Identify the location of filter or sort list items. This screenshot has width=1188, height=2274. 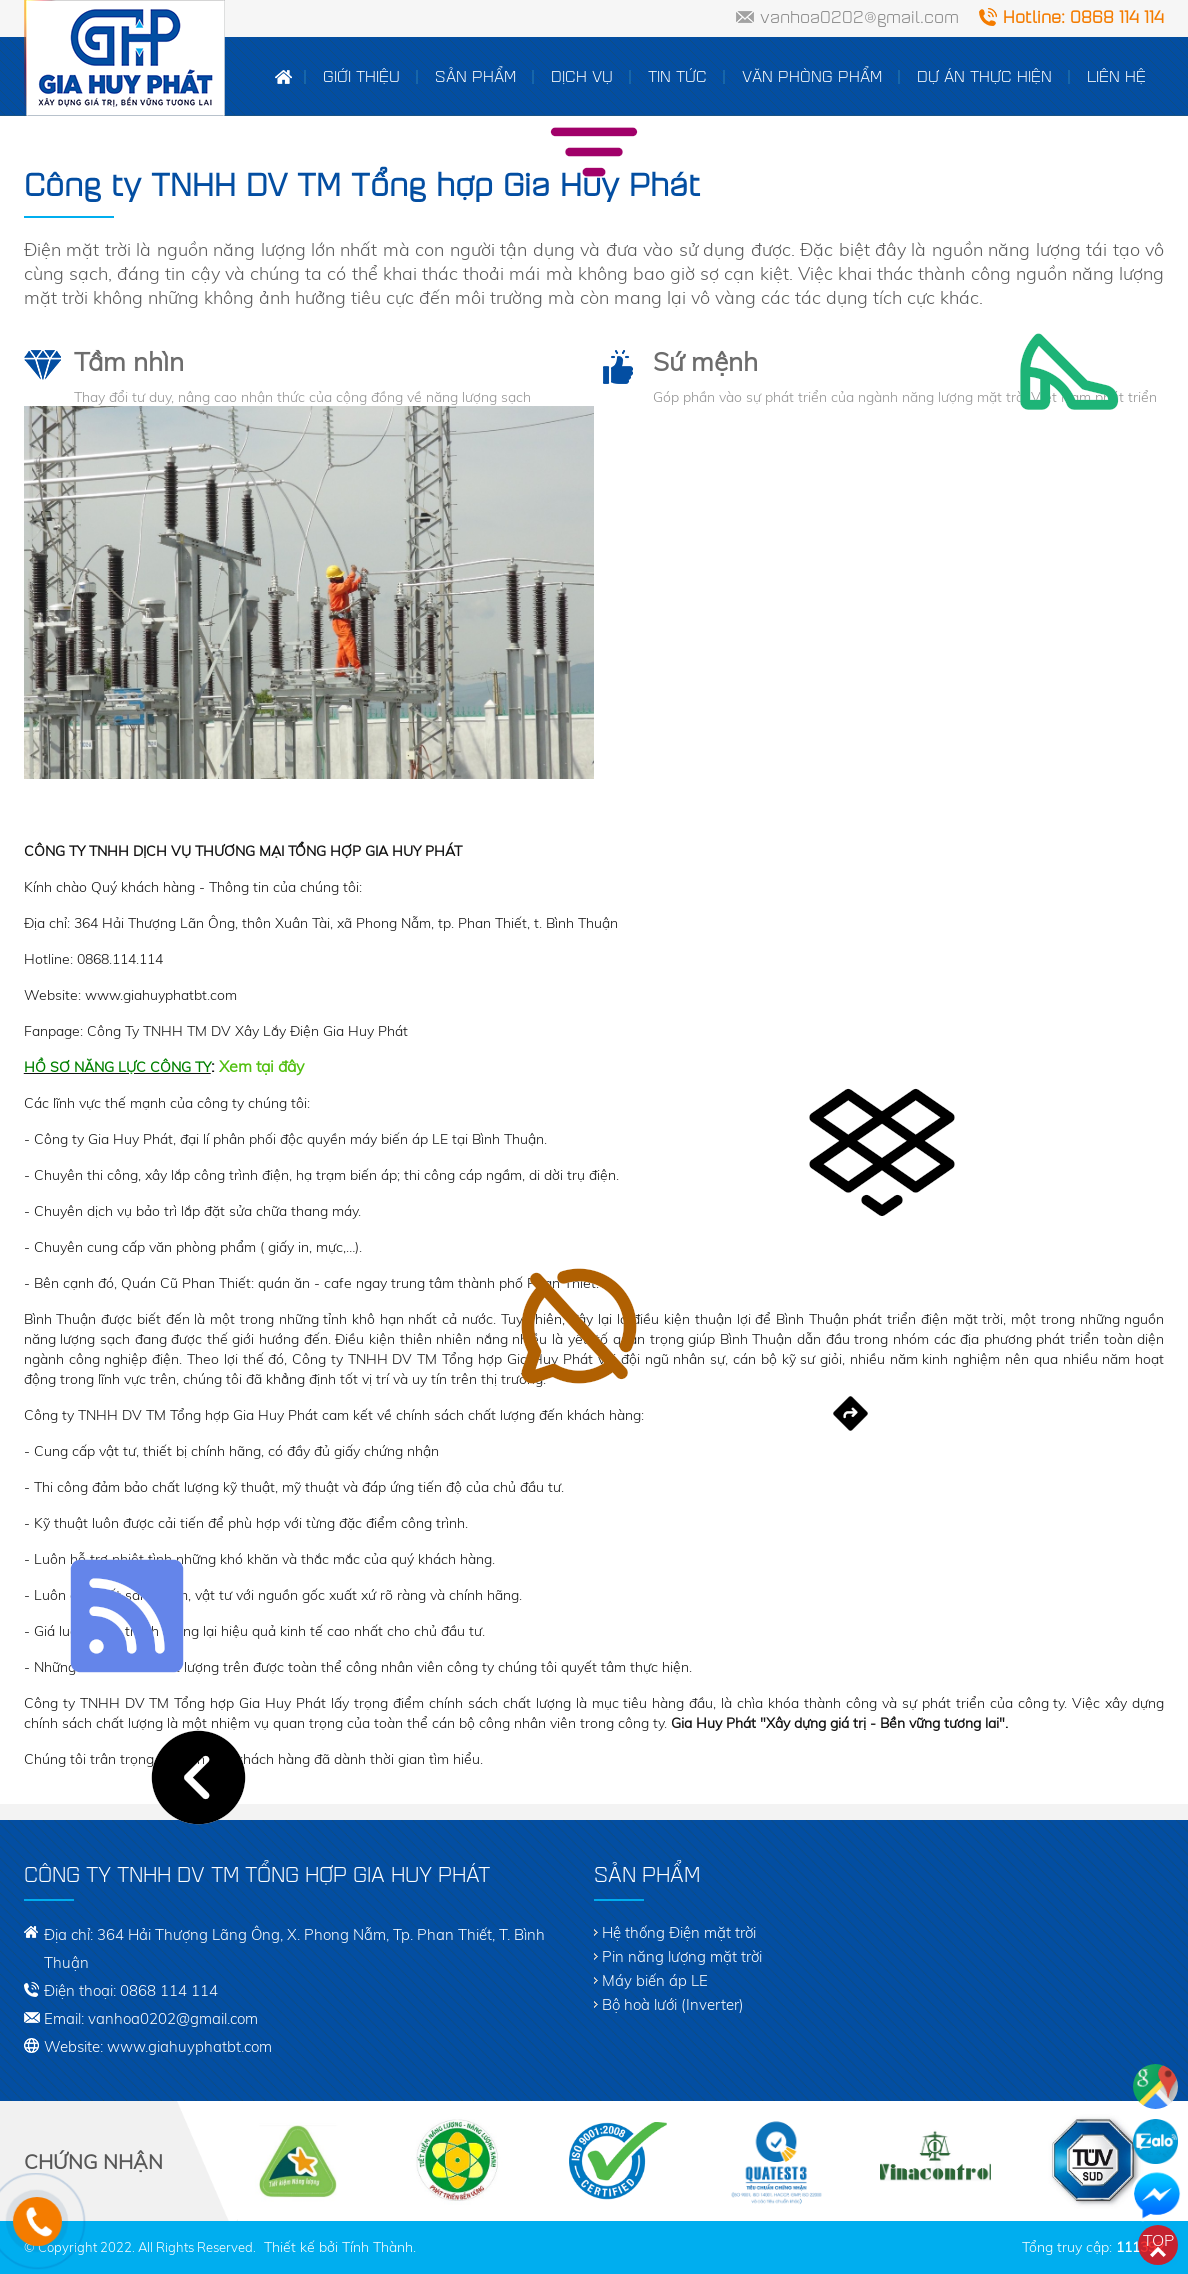
(594, 152).